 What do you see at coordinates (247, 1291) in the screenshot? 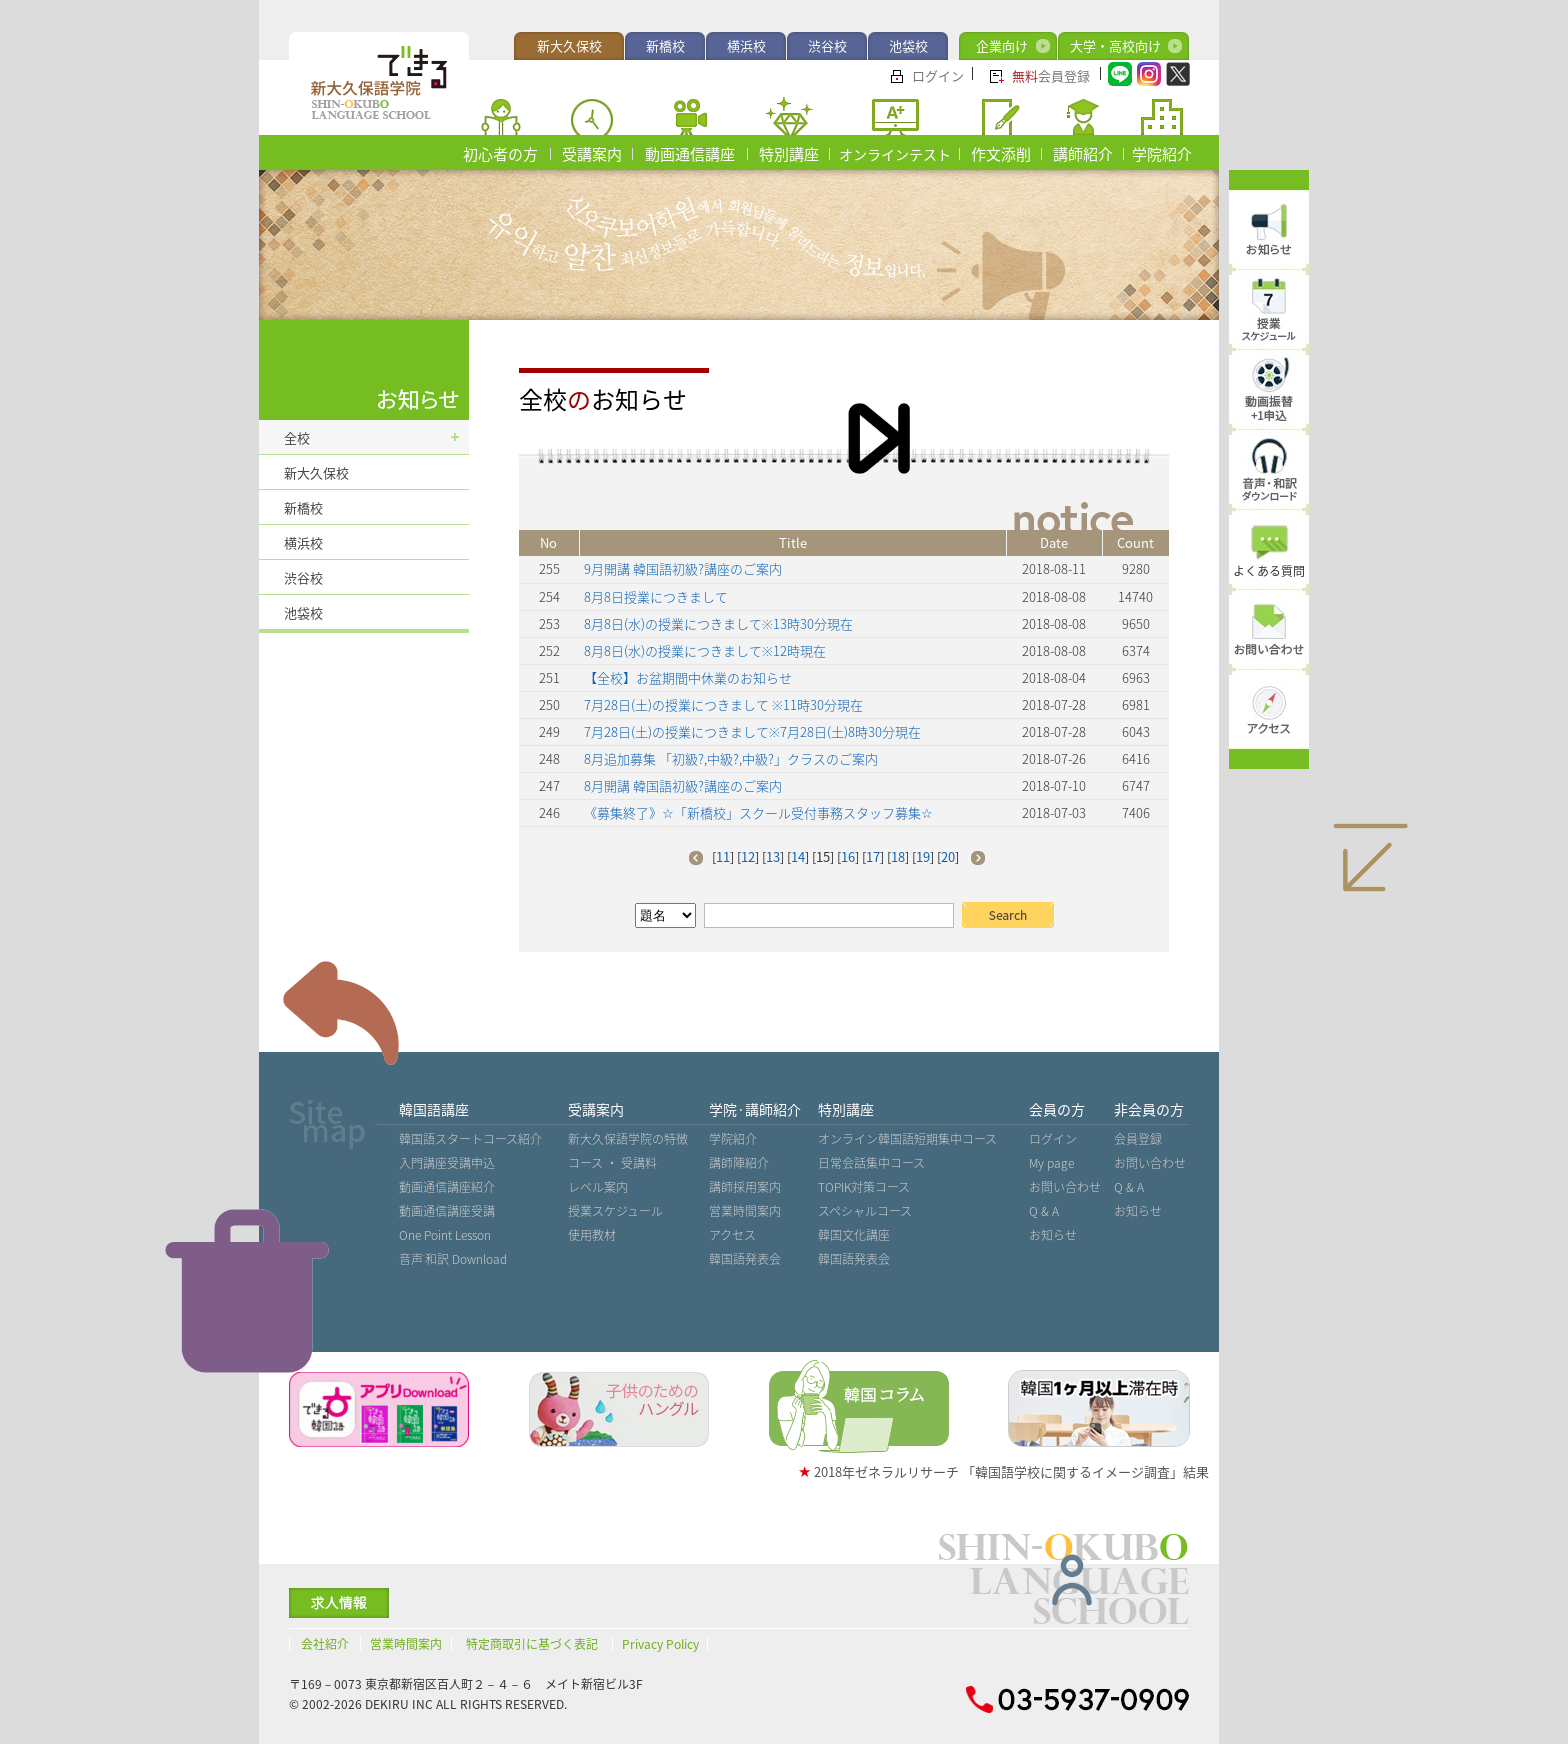
I see `delete selected item` at bounding box center [247, 1291].